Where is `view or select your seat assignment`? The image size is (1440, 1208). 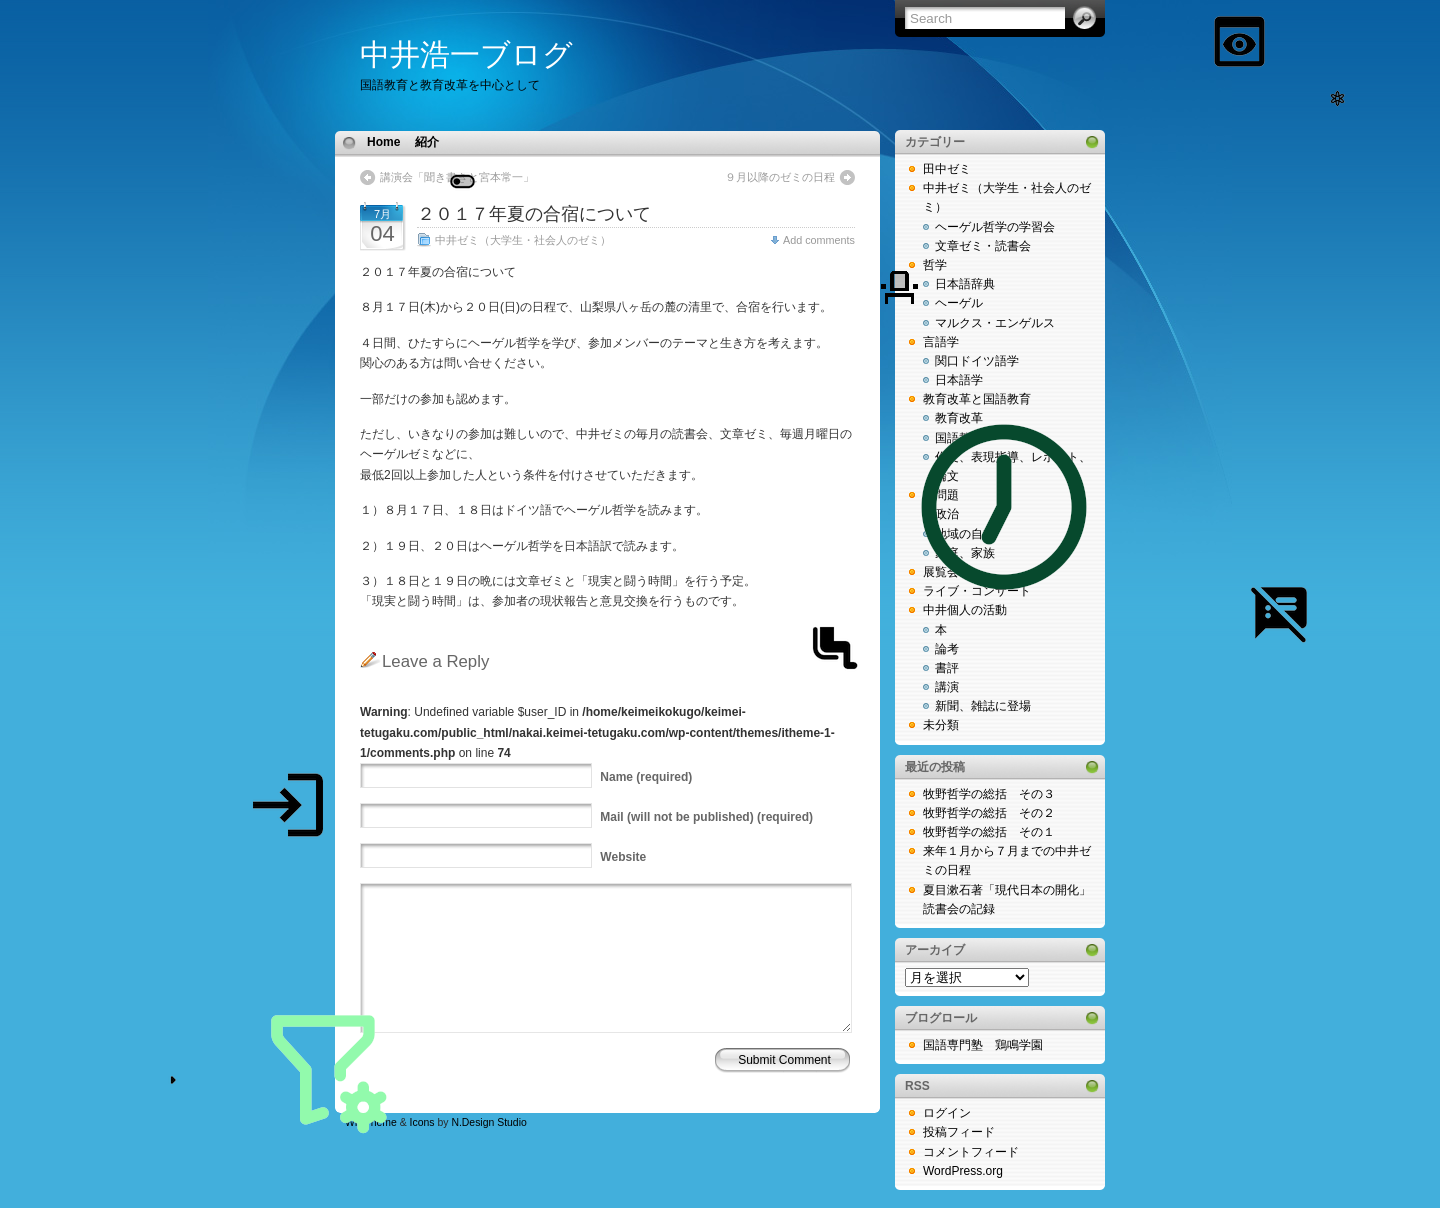
view or select your seat assignment is located at coordinates (899, 287).